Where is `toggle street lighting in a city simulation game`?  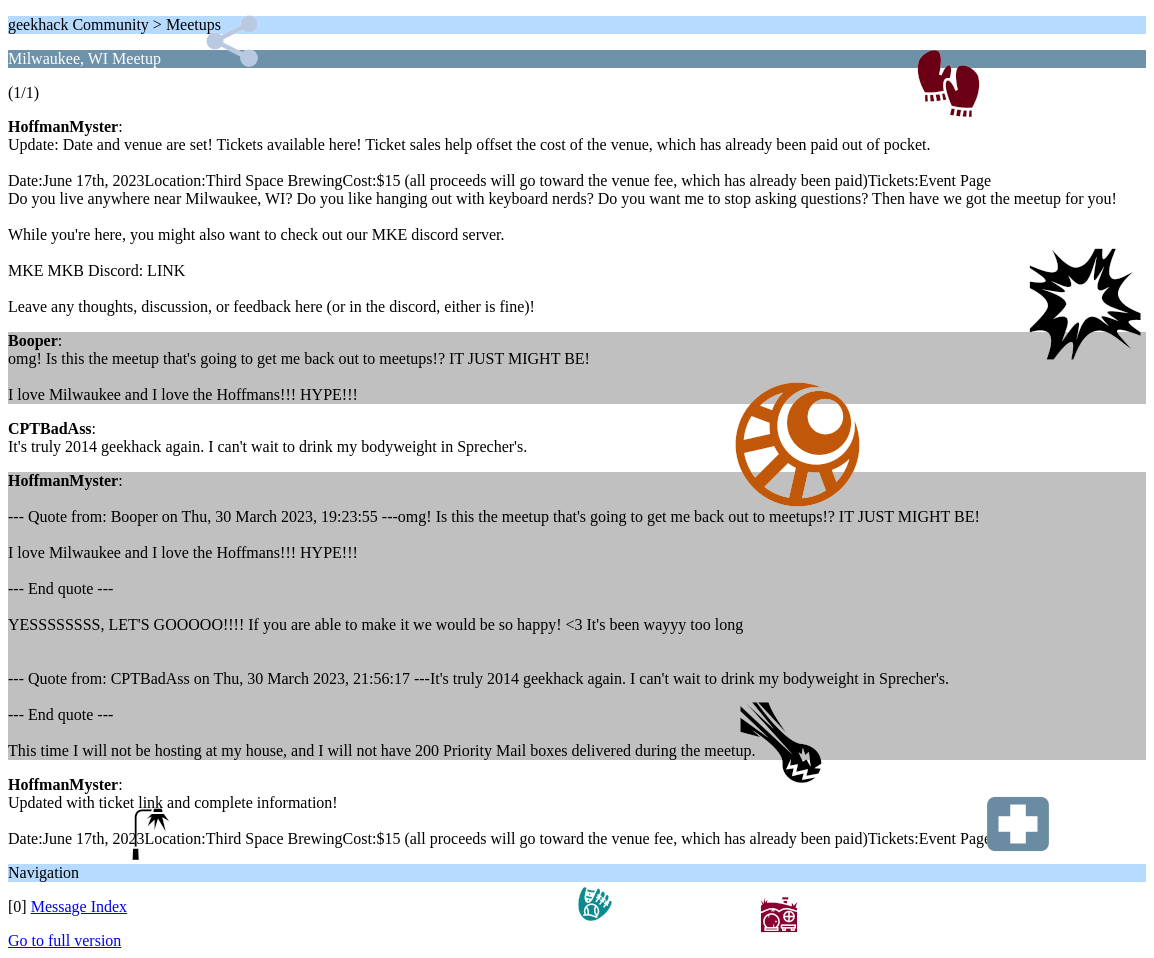
toggle street lighting in a city simulation game is located at coordinates (153, 833).